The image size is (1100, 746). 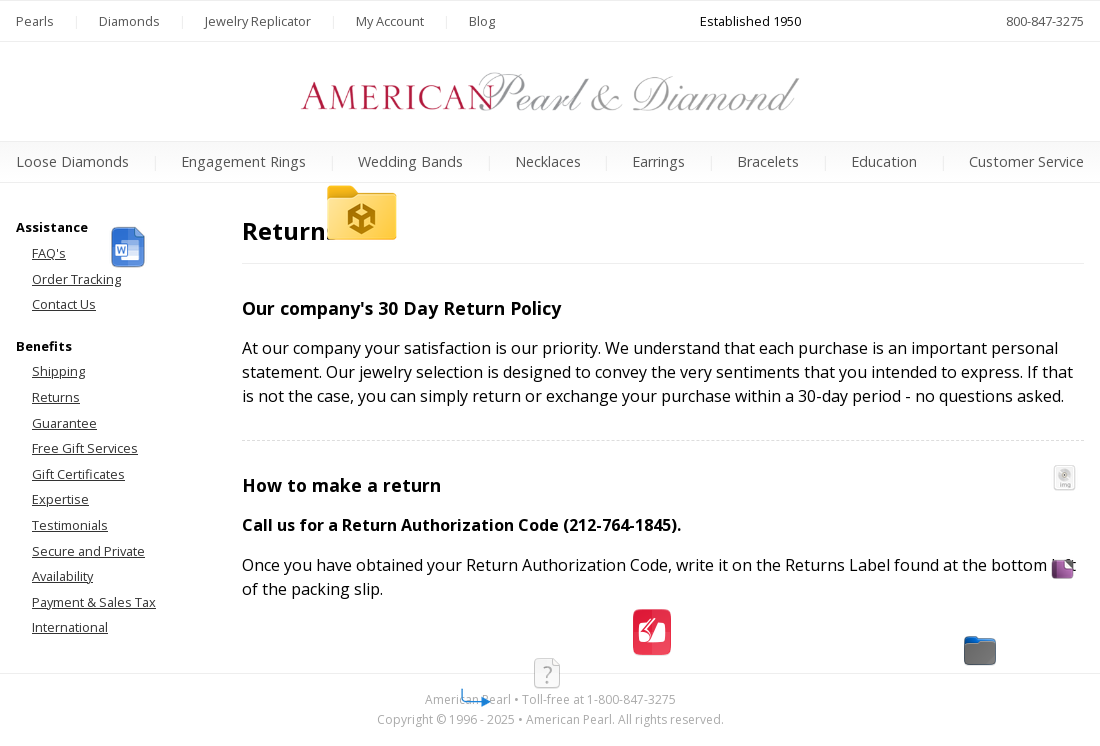 I want to click on indicates an unrecognized file type, so click(x=547, y=673).